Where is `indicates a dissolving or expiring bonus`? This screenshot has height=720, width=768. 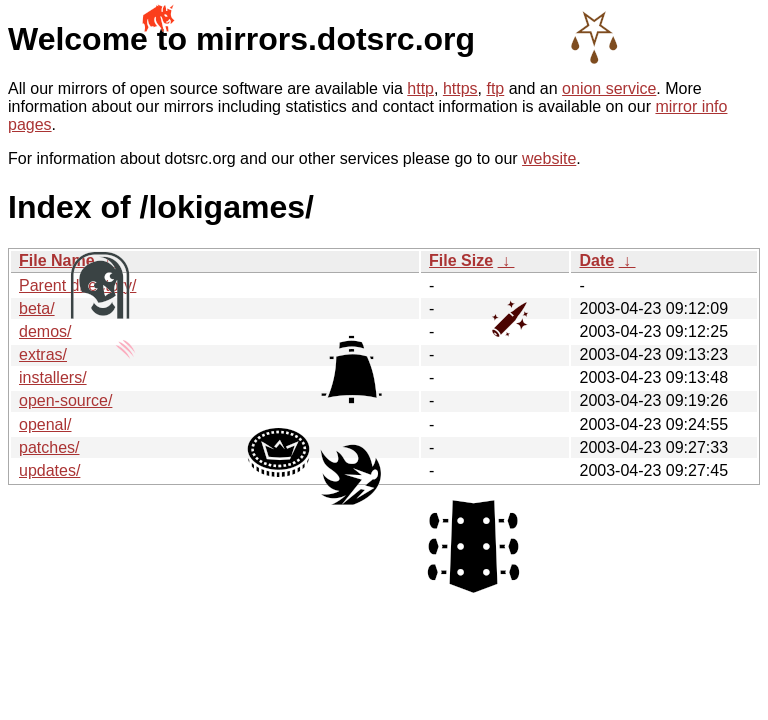 indicates a dissolving or expiring bonus is located at coordinates (593, 37).